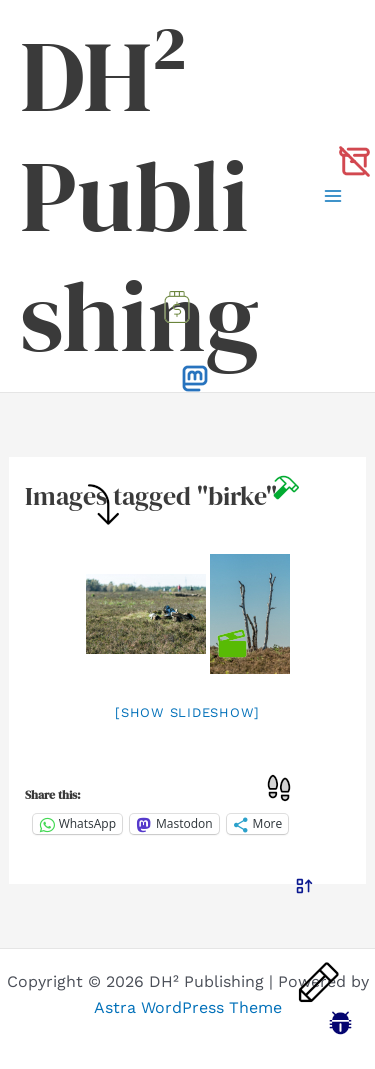  Describe the element at coordinates (177, 307) in the screenshot. I see `send a tip or donation` at that location.